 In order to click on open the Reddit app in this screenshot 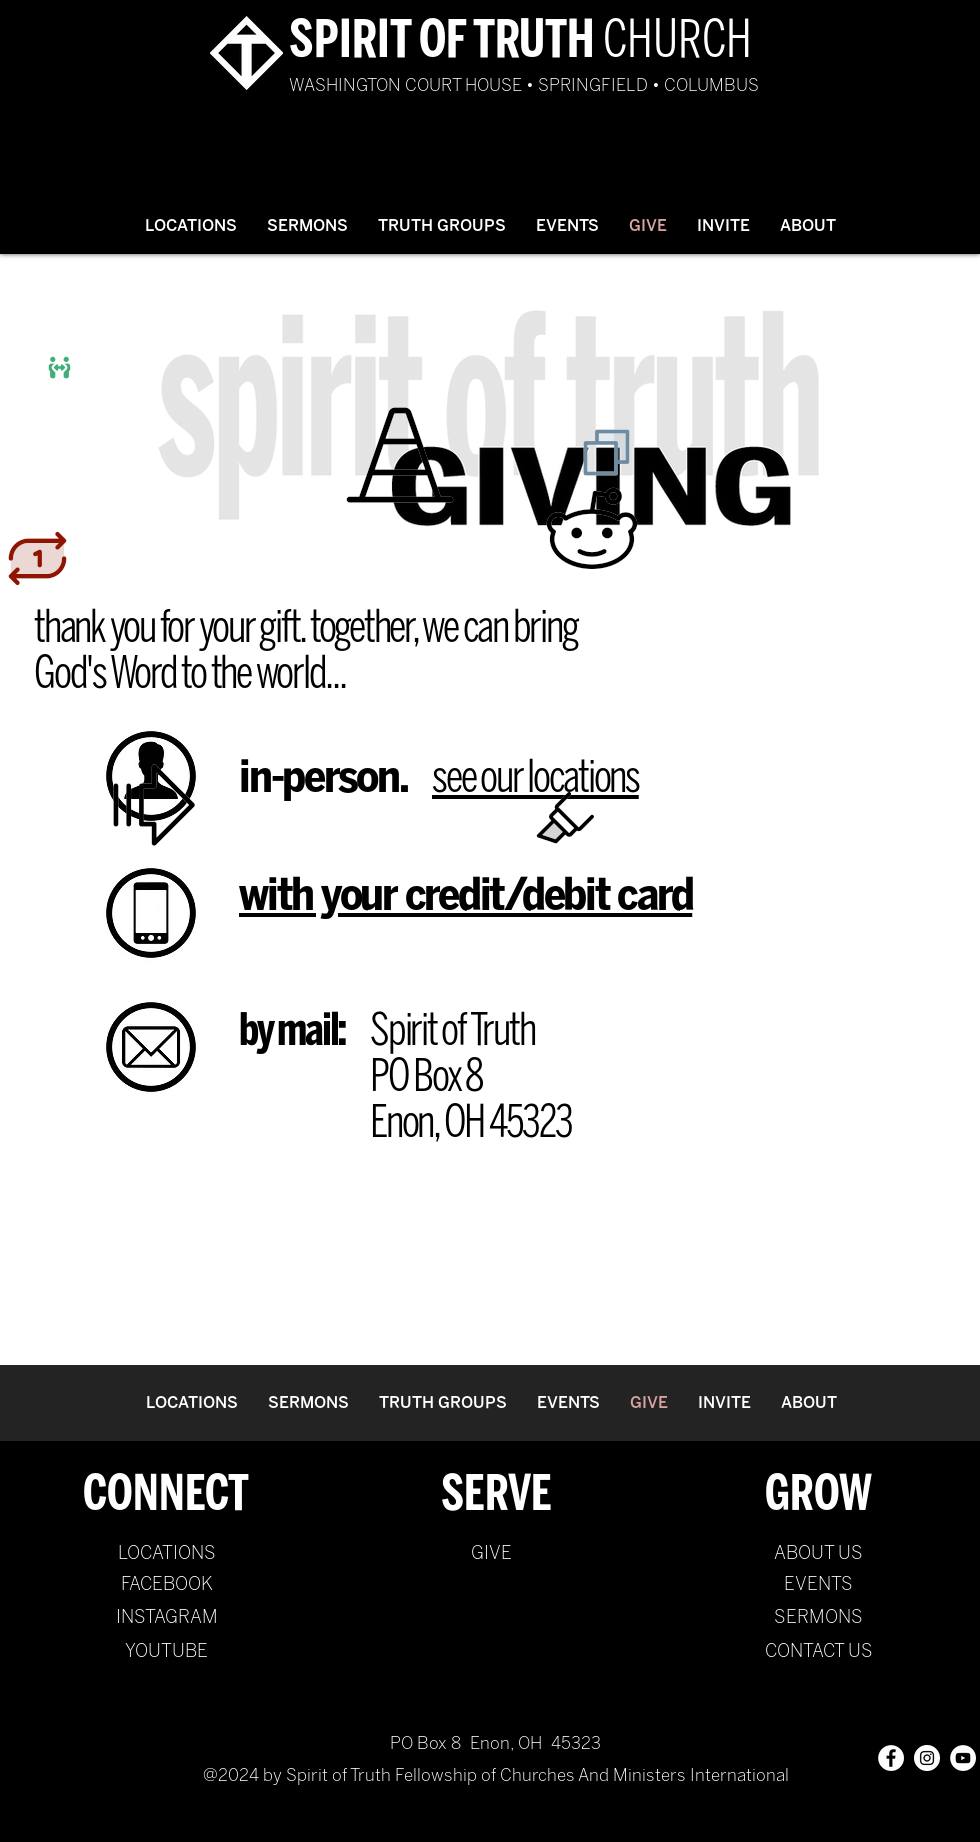, I will do `click(592, 533)`.